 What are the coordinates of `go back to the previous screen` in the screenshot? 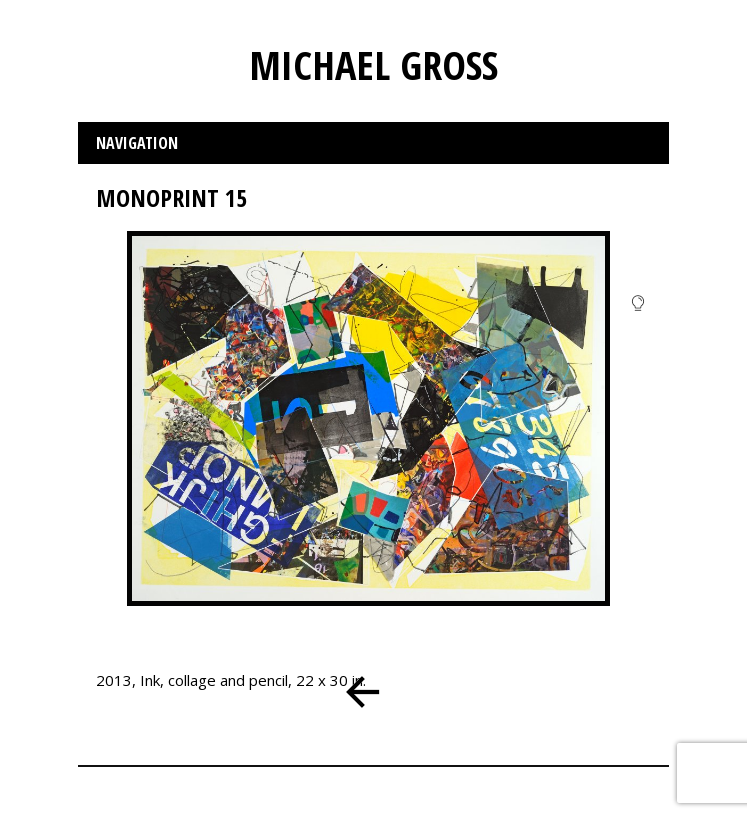 It's located at (363, 692).